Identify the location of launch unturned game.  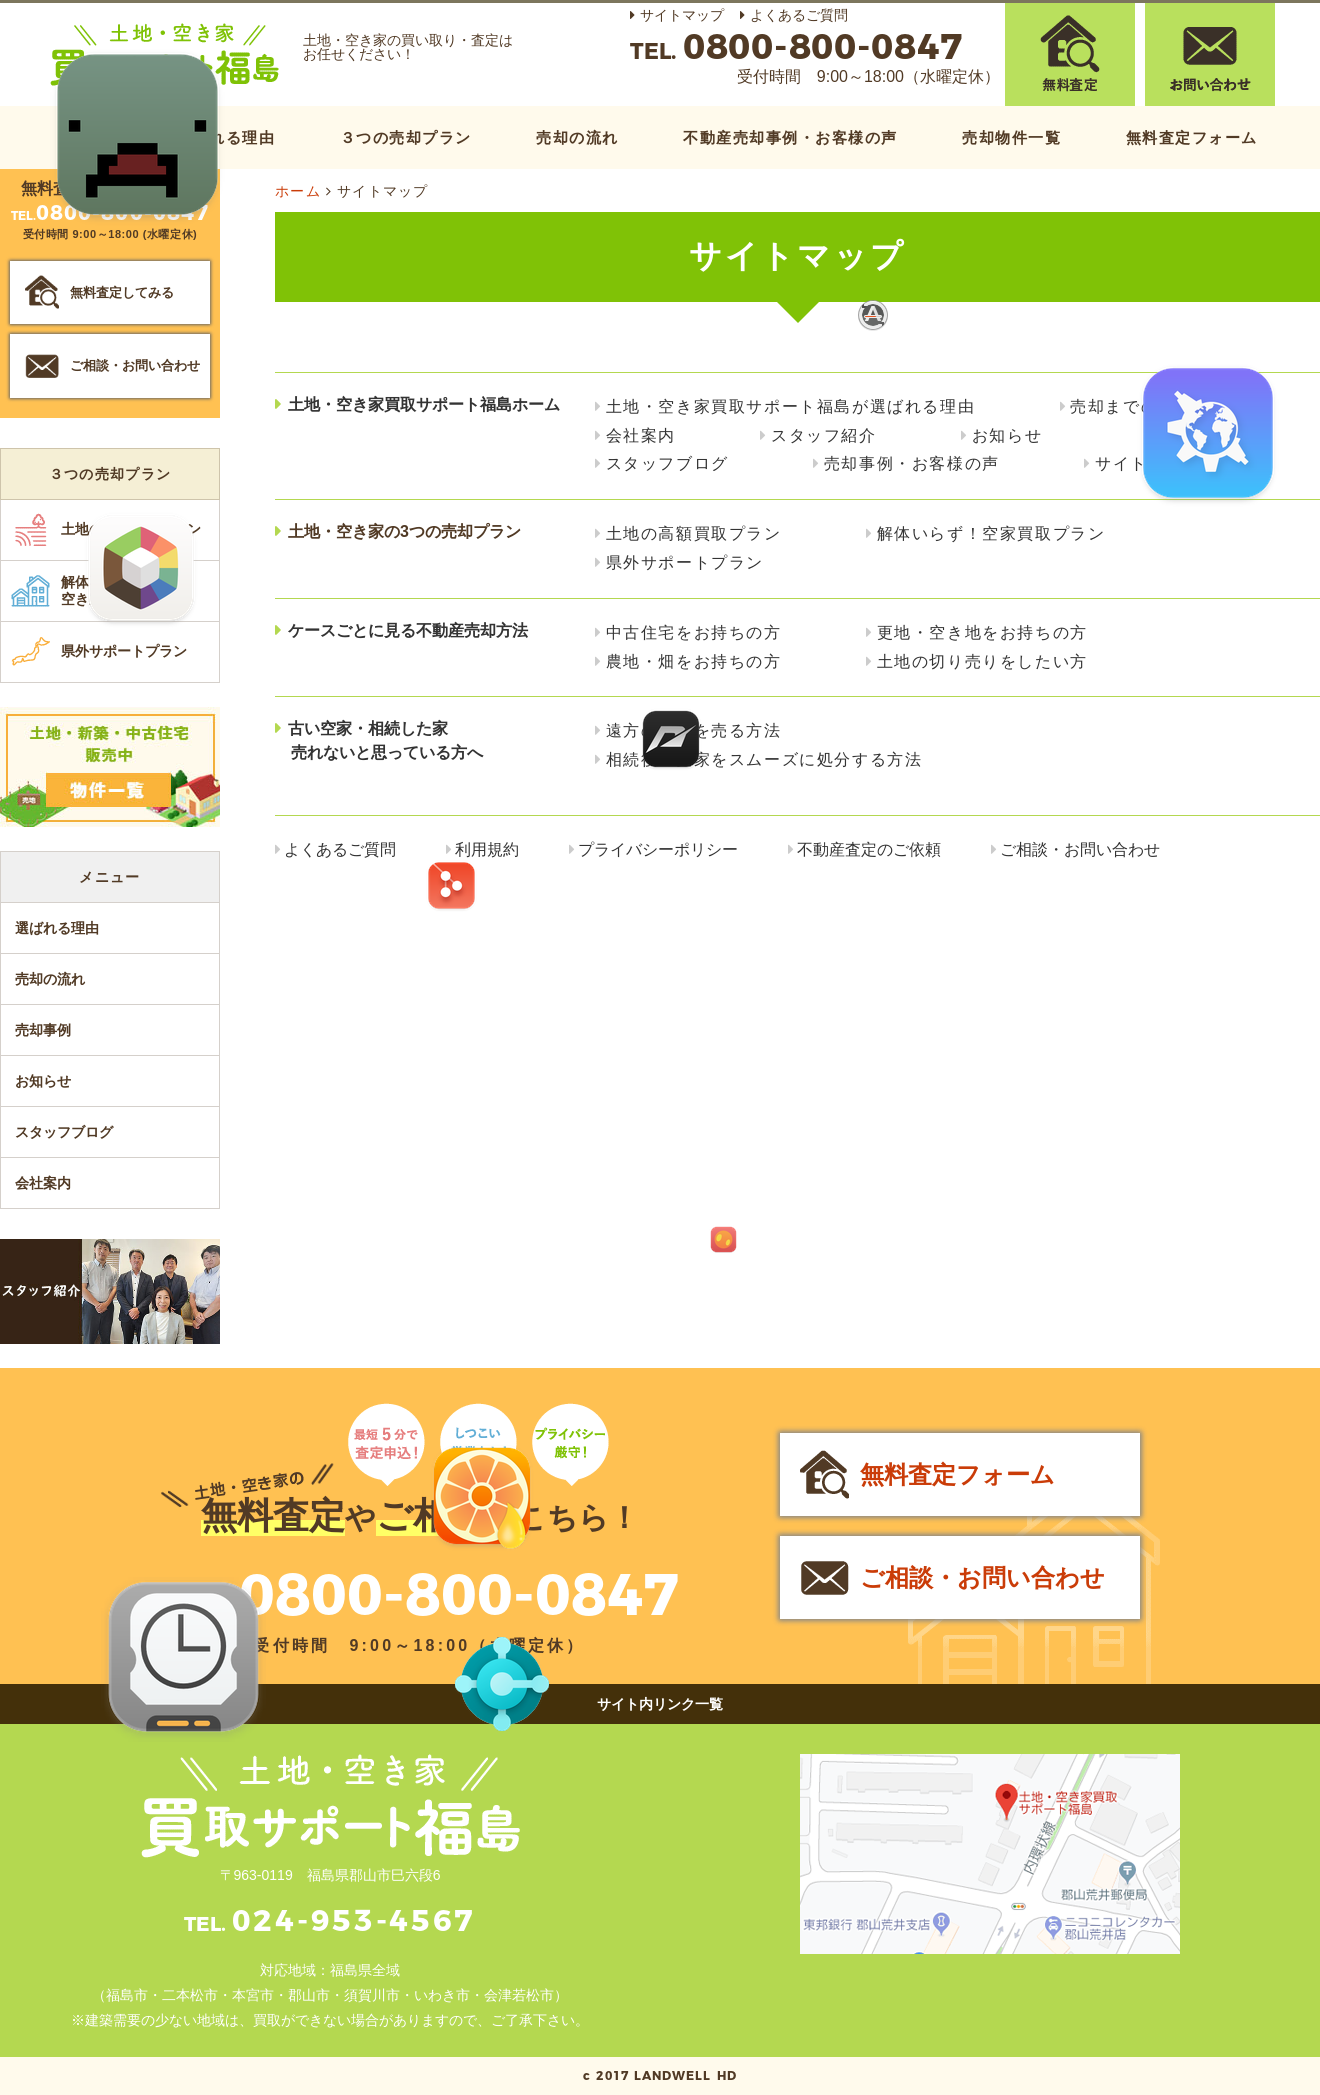
(137, 134).